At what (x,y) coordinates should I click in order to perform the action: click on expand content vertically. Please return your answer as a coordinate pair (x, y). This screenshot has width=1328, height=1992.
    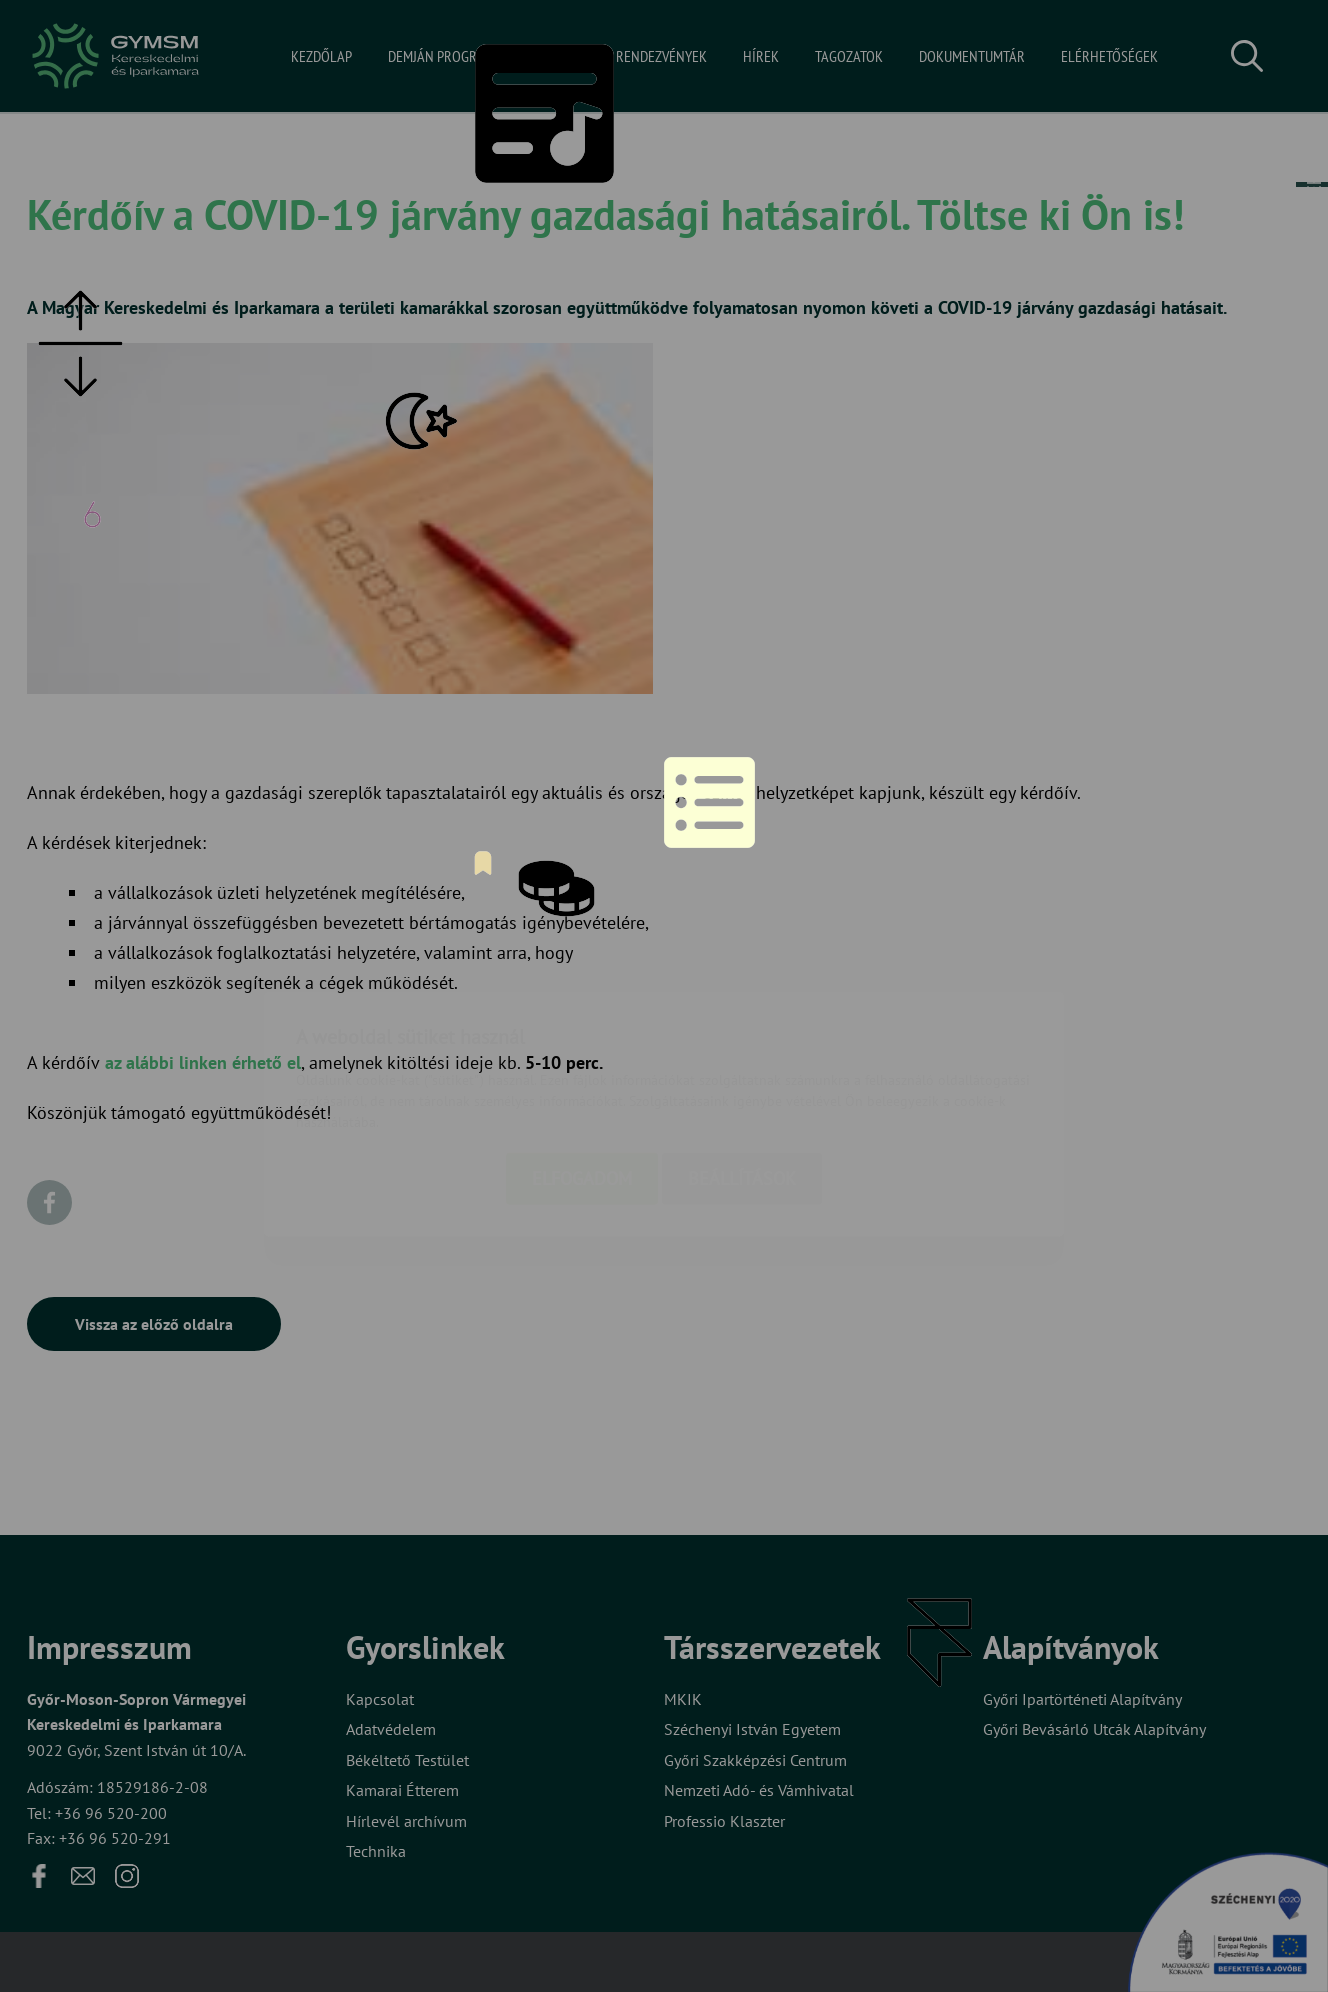
    Looking at the image, I should click on (80, 343).